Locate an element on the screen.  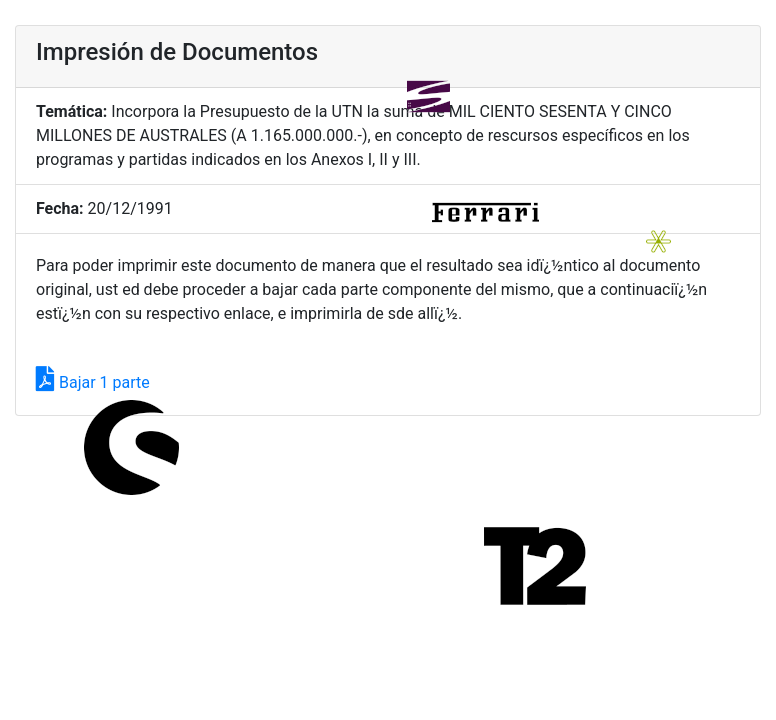
Shopware e-commerce platform logo is located at coordinates (131, 447).